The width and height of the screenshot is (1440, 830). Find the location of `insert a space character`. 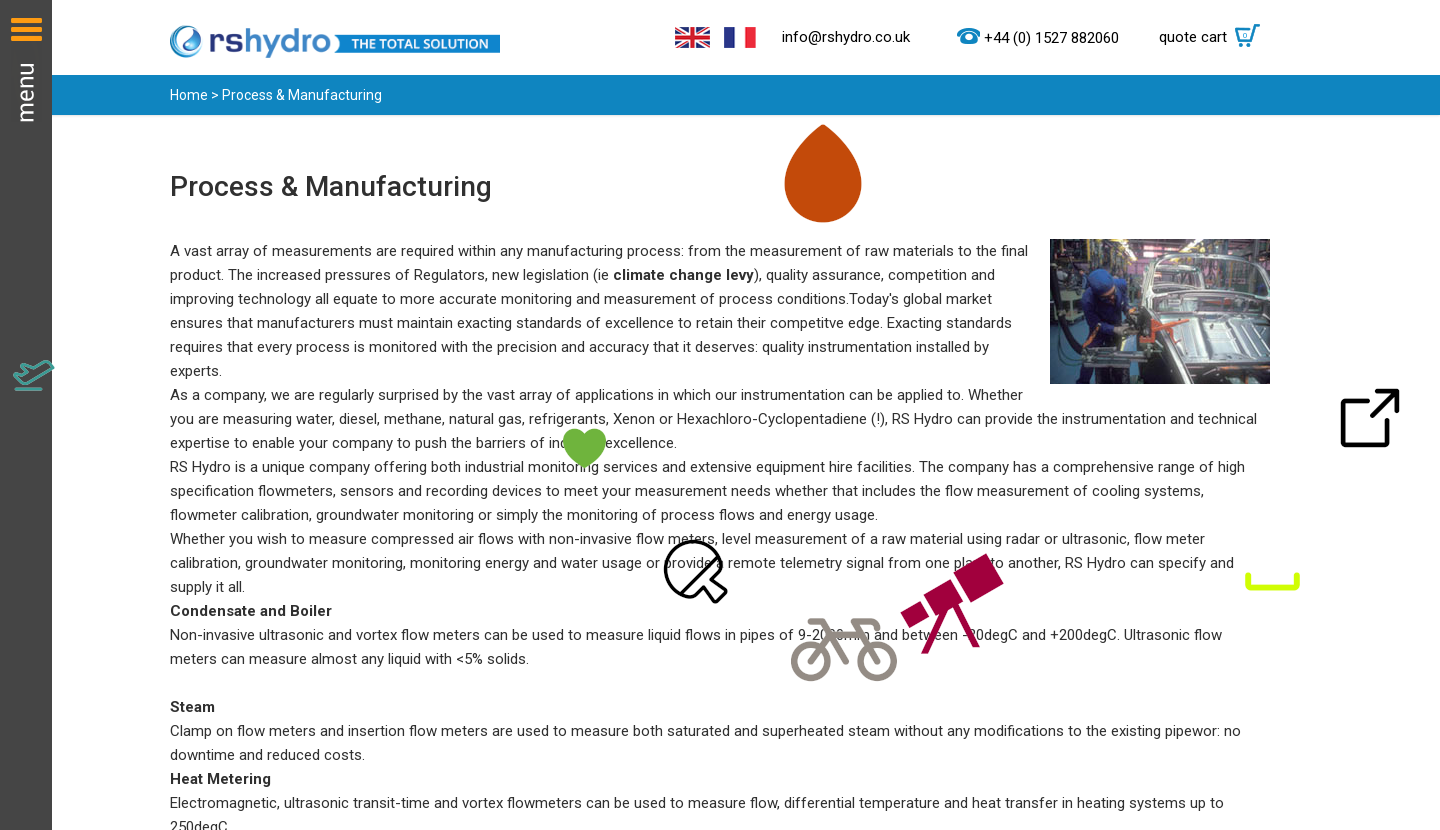

insert a space character is located at coordinates (1272, 581).